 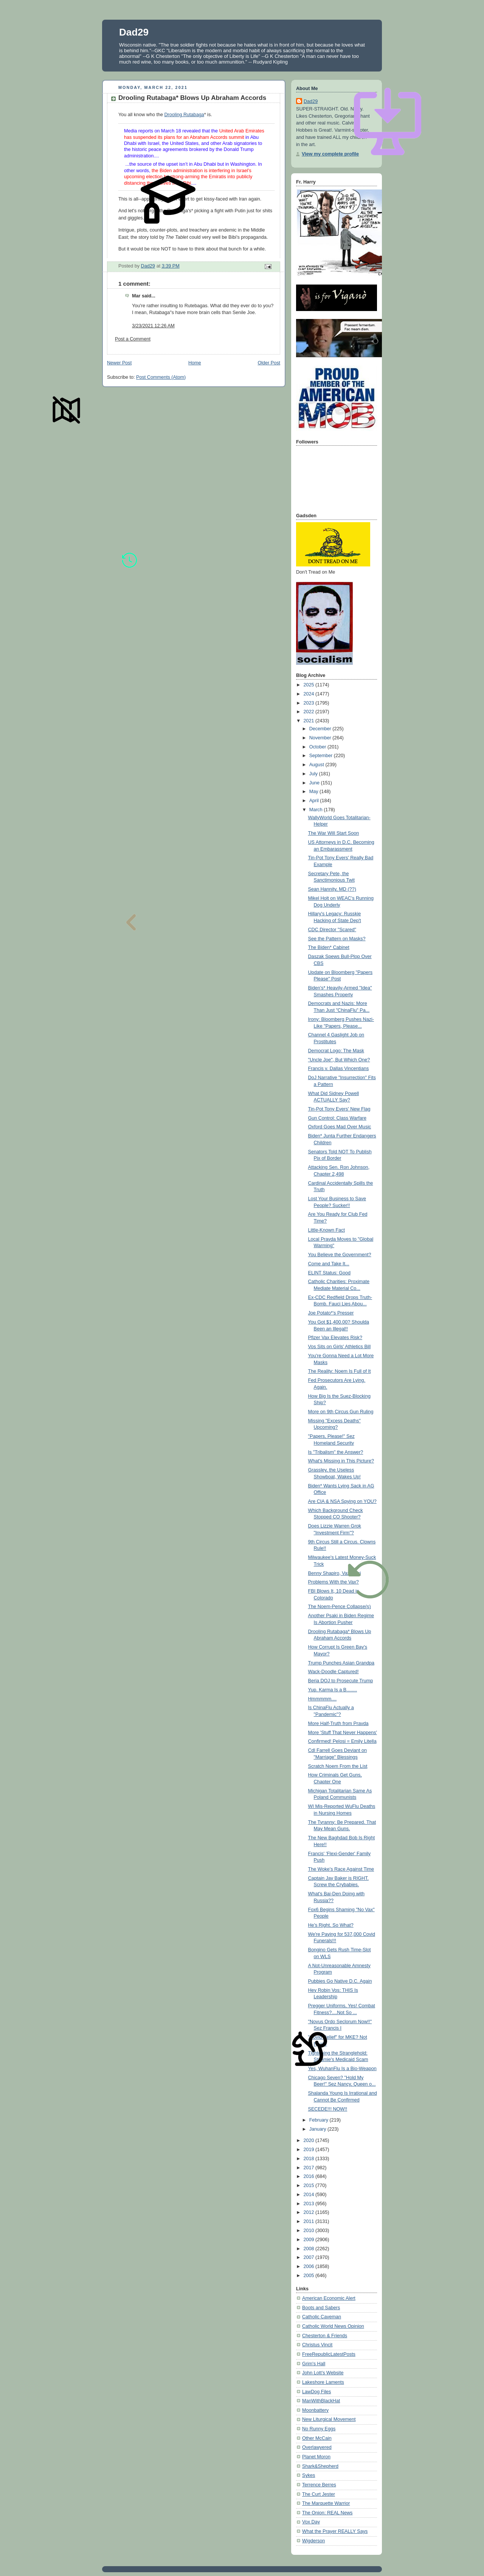 What do you see at coordinates (309, 2050) in the screenshot?
I see `view stashed or cached content` at bounding box center [309, 2050].